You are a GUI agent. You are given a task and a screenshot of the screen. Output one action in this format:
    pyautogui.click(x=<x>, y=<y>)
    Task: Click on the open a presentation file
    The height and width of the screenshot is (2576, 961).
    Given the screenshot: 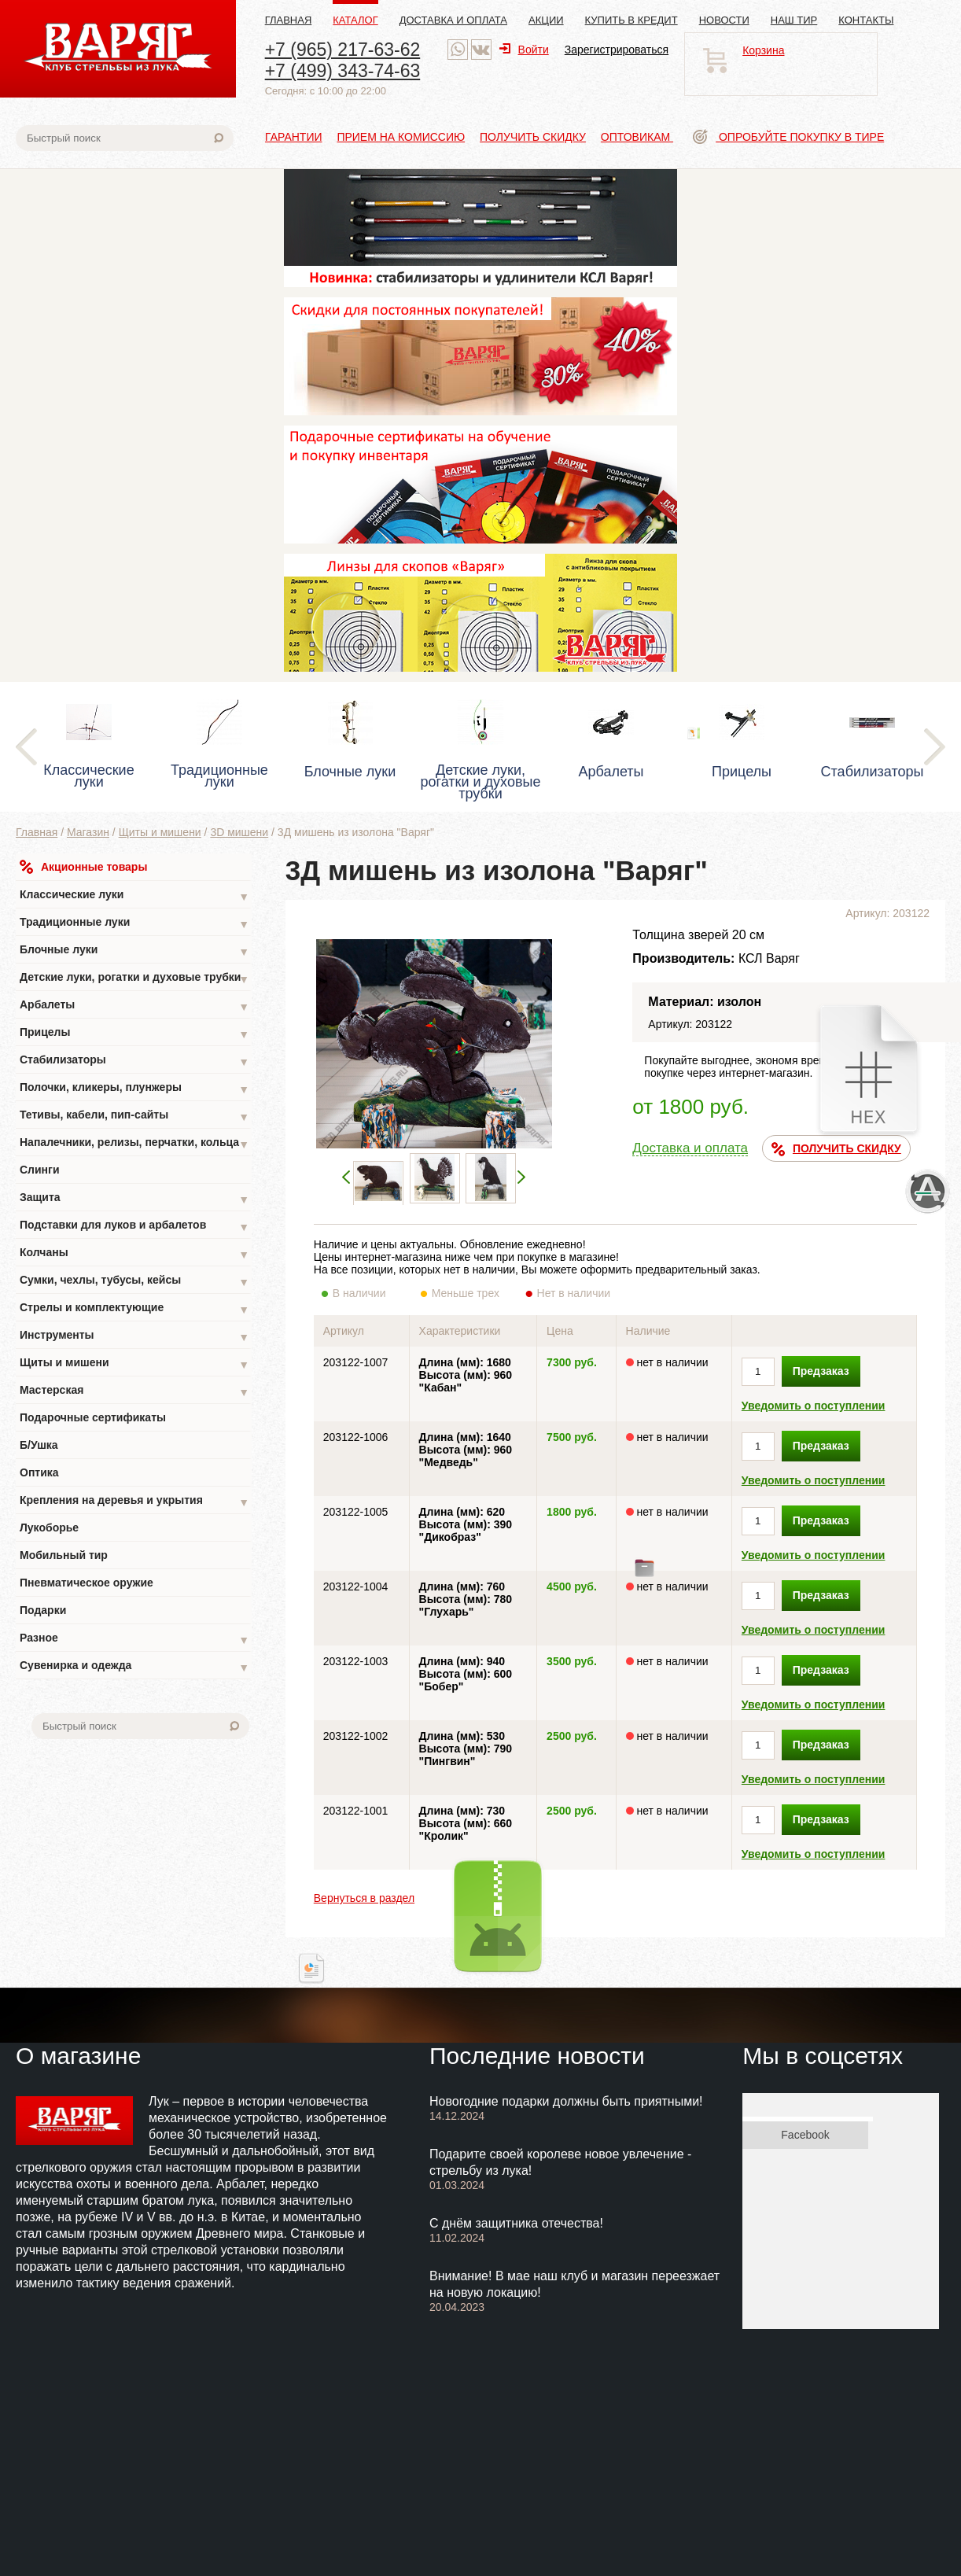 What is the action you would take?
    pyautogui.click(x=311, y=1968)
    